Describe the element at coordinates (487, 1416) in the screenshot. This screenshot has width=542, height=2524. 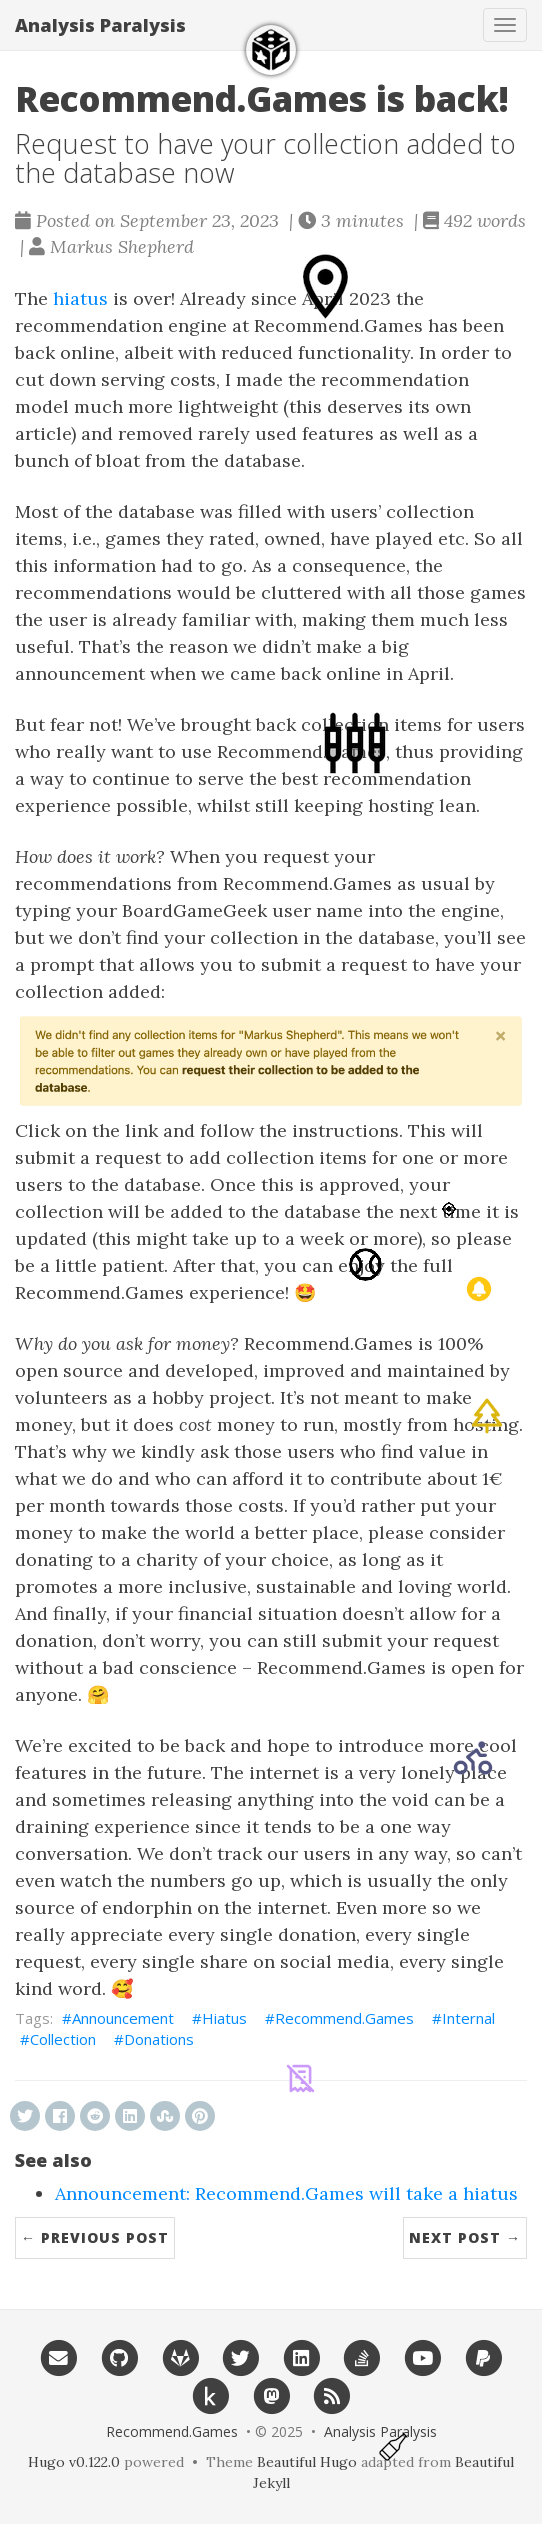
I see `indicates parks or nature areas on a map` at that location.